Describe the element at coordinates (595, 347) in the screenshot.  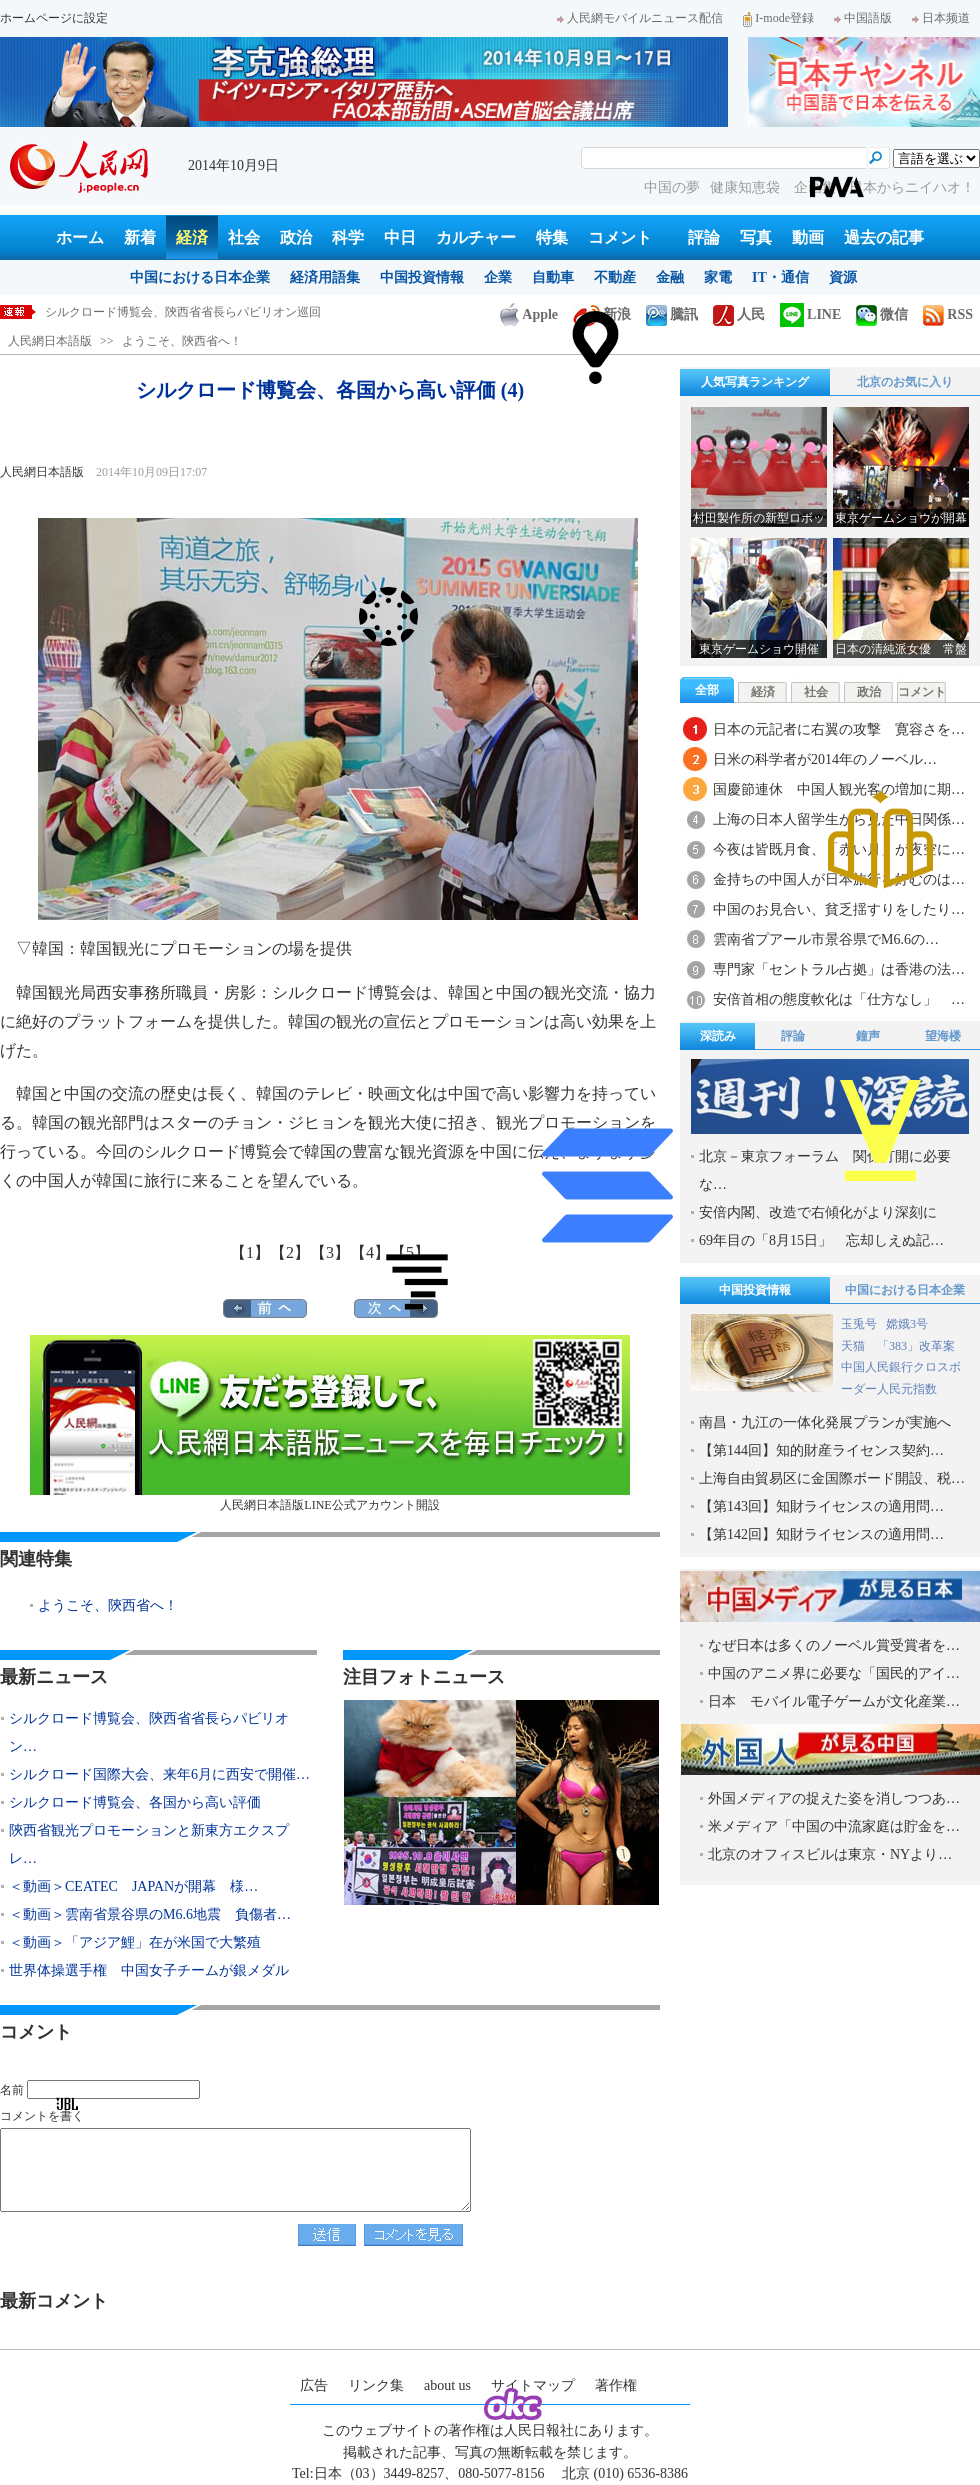
I see `open the glovo delivery app` at that location.